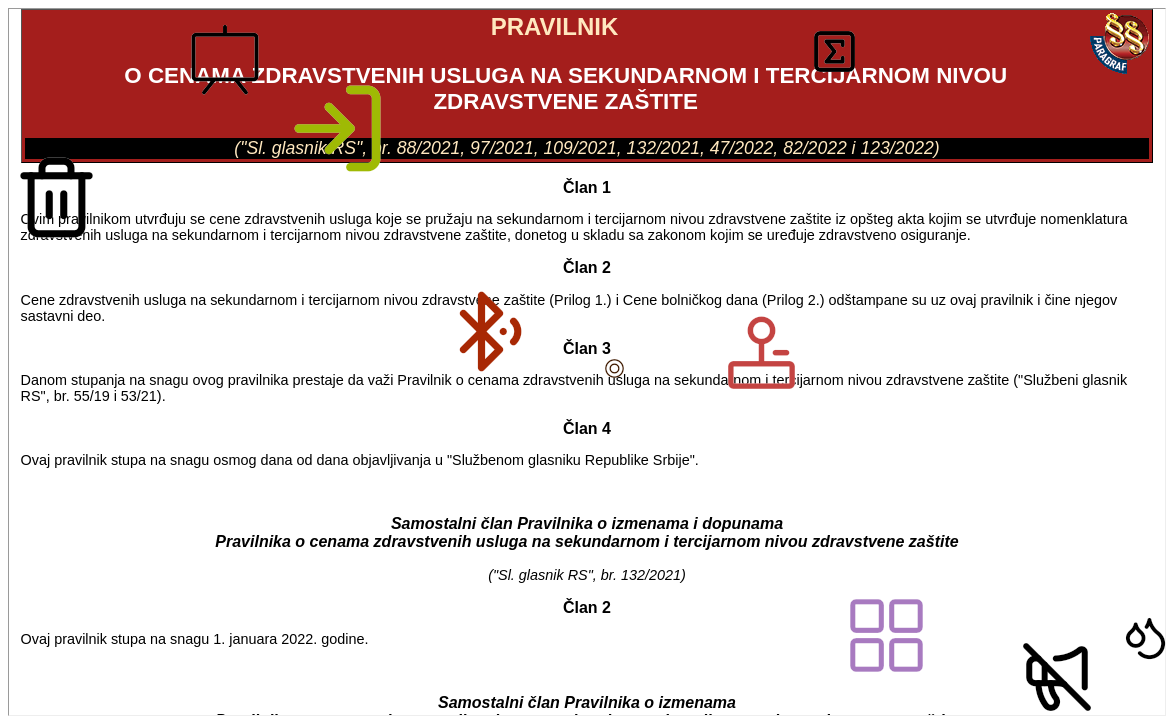 The image size is (1172, 722). Describe the element at coordinates (56, 197) in the screenshot. I see `delete this item` at that location.